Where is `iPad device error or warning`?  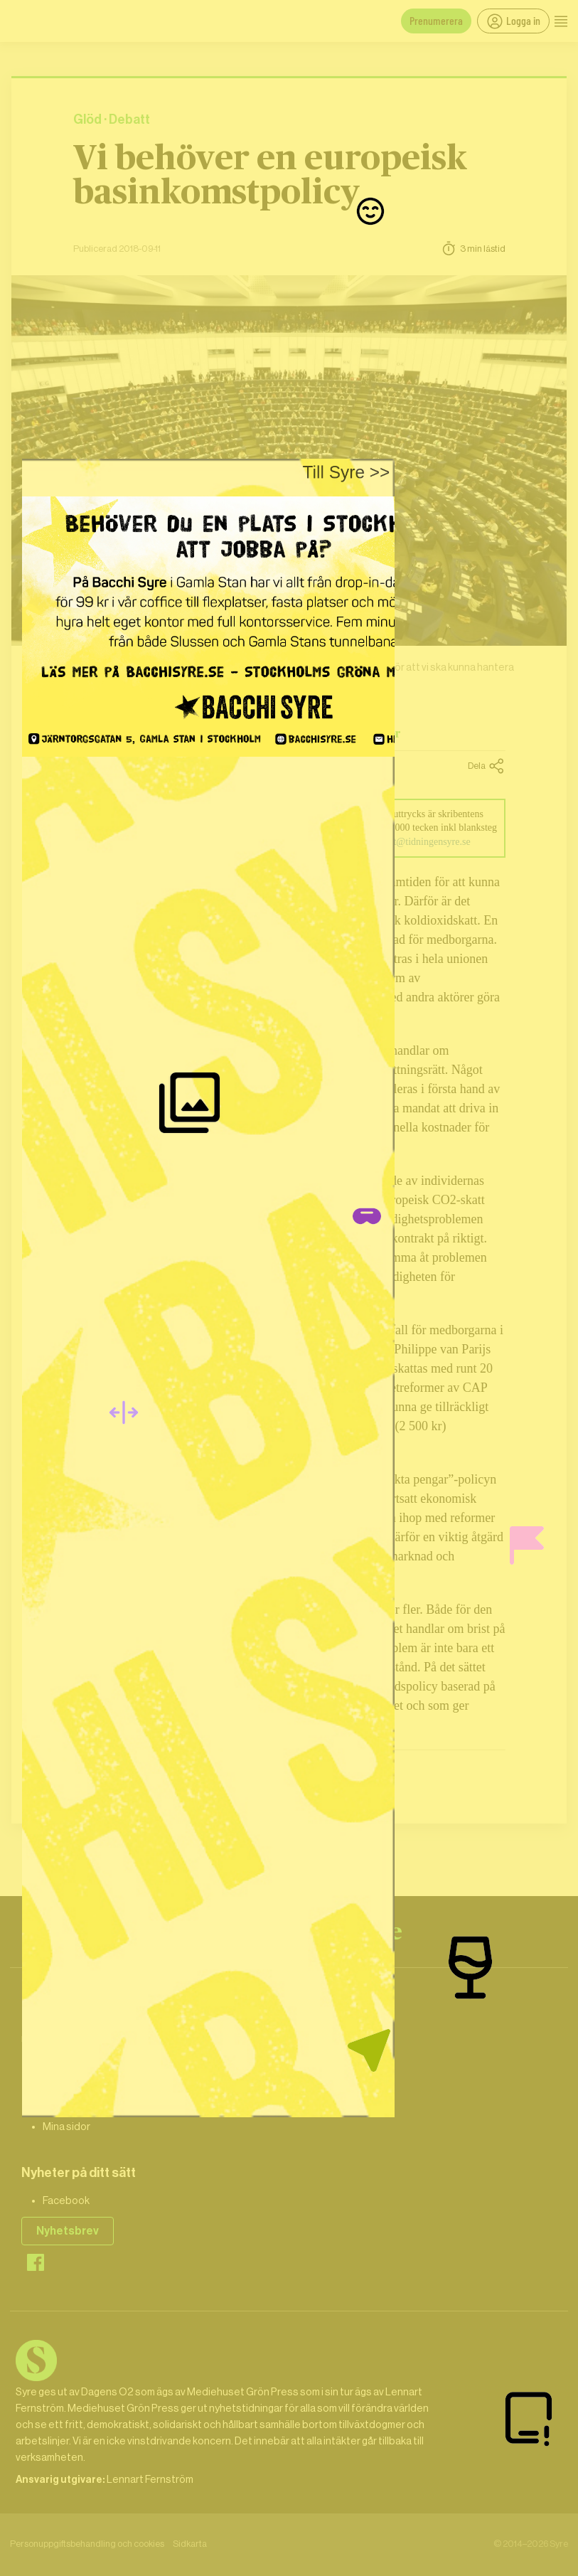
iPad device error or warning is located at coordinates (528, 2417).